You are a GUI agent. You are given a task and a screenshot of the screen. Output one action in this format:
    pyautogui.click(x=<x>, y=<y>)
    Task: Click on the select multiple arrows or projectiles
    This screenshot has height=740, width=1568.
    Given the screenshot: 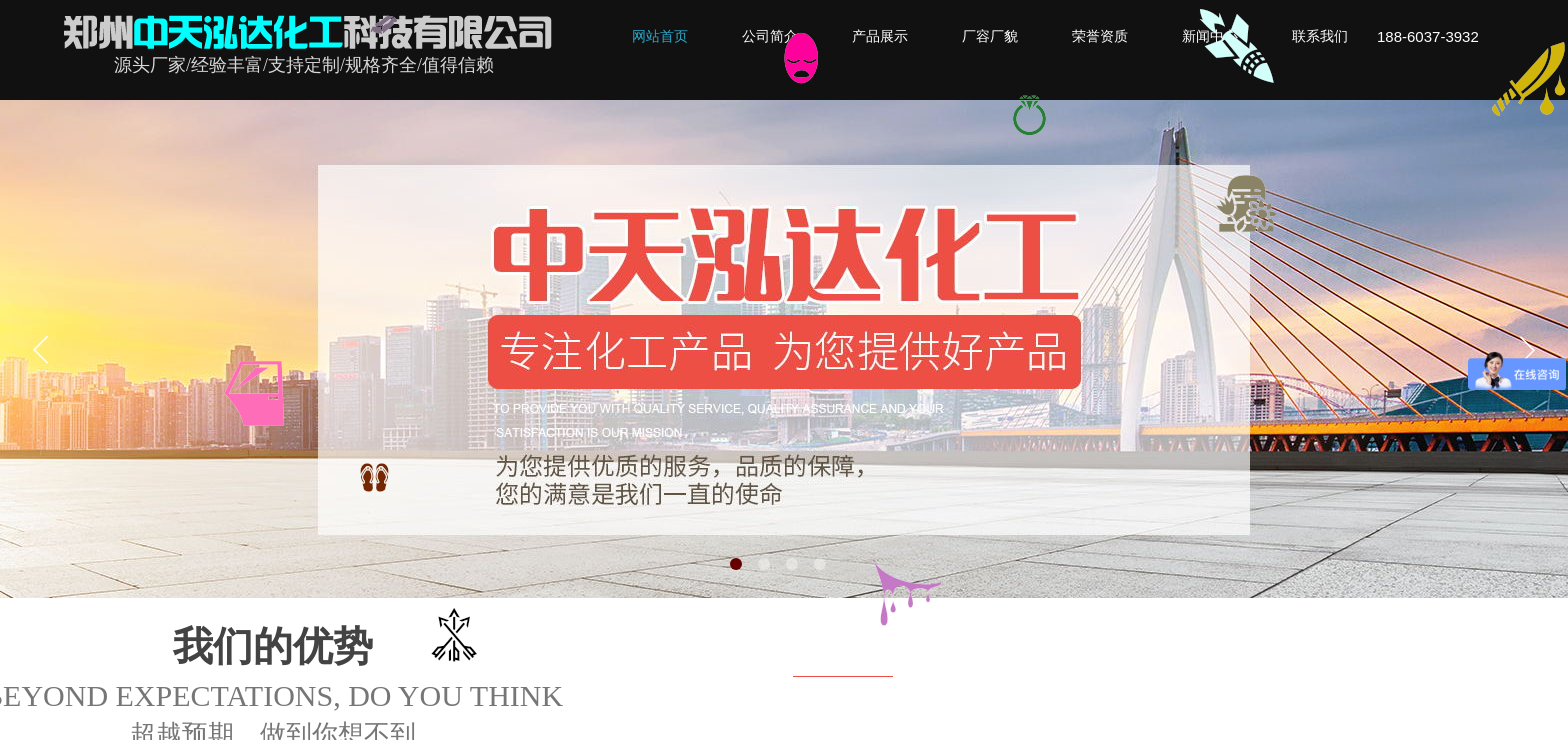 What is the action you would take?
    pyautogui.click(x=454, y=635)
    